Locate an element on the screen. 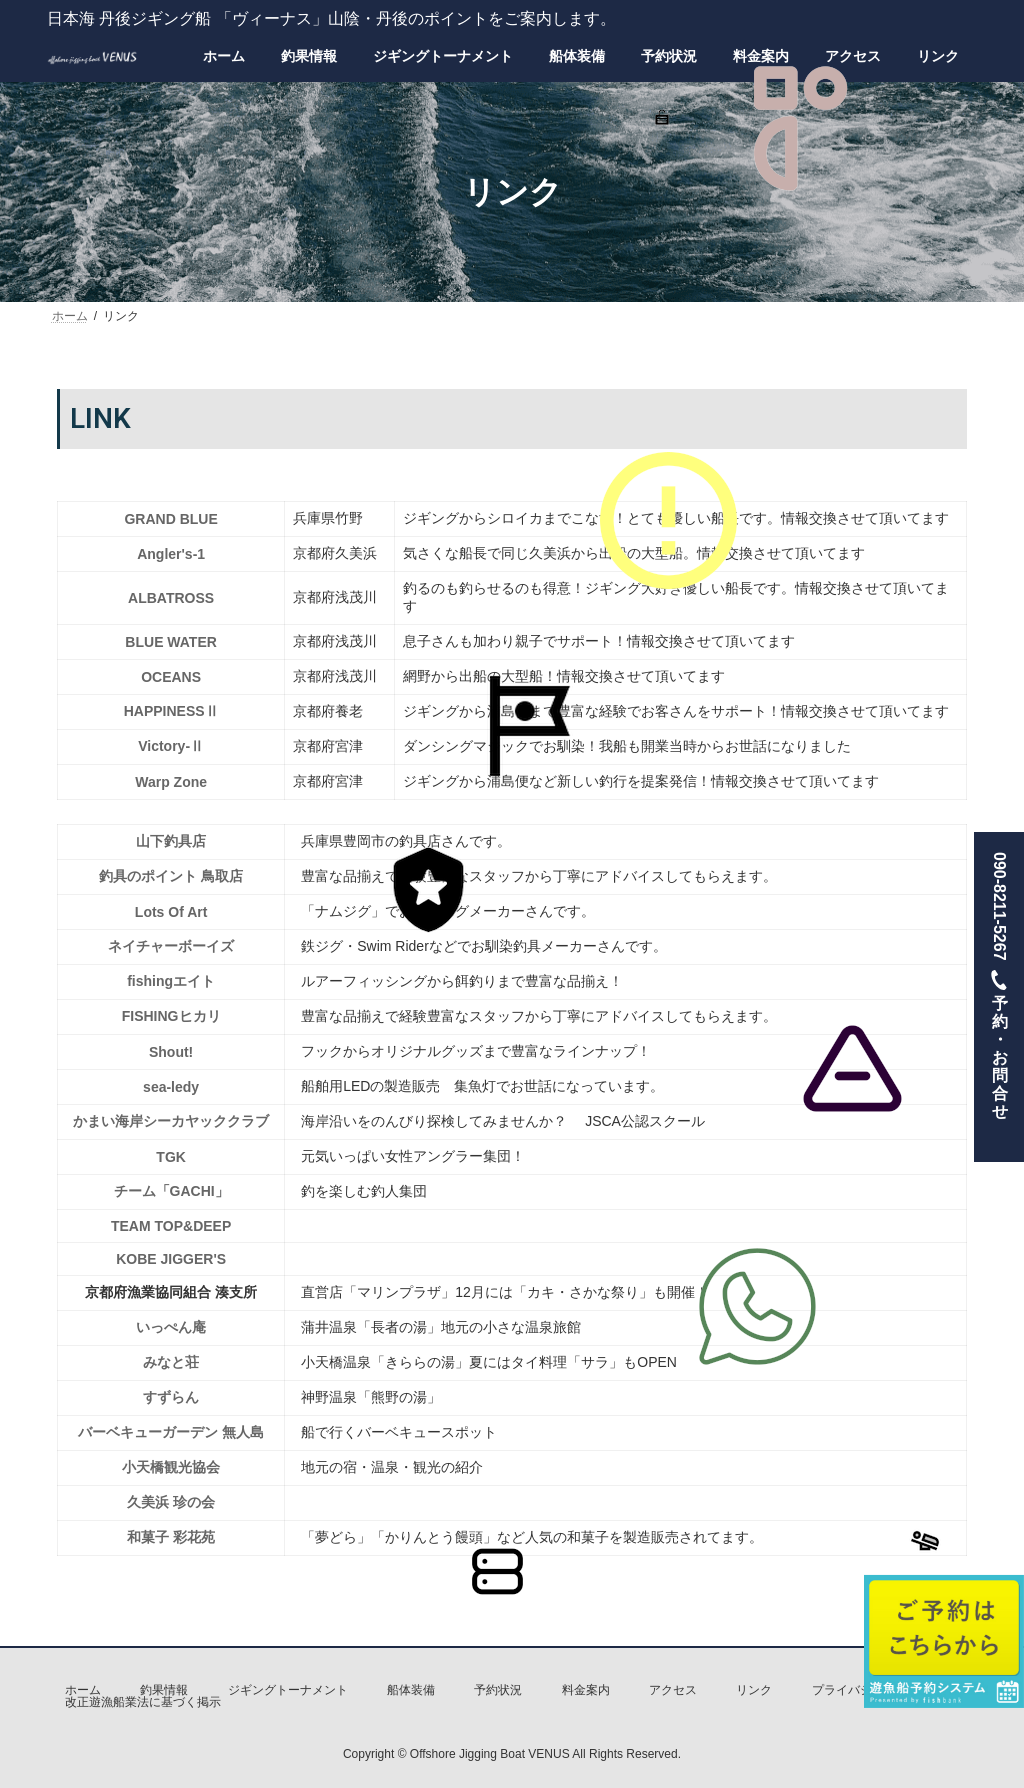 This screenshot has width=1024, height=1788. access local police or emergency services is located at coordinates (428, 889).